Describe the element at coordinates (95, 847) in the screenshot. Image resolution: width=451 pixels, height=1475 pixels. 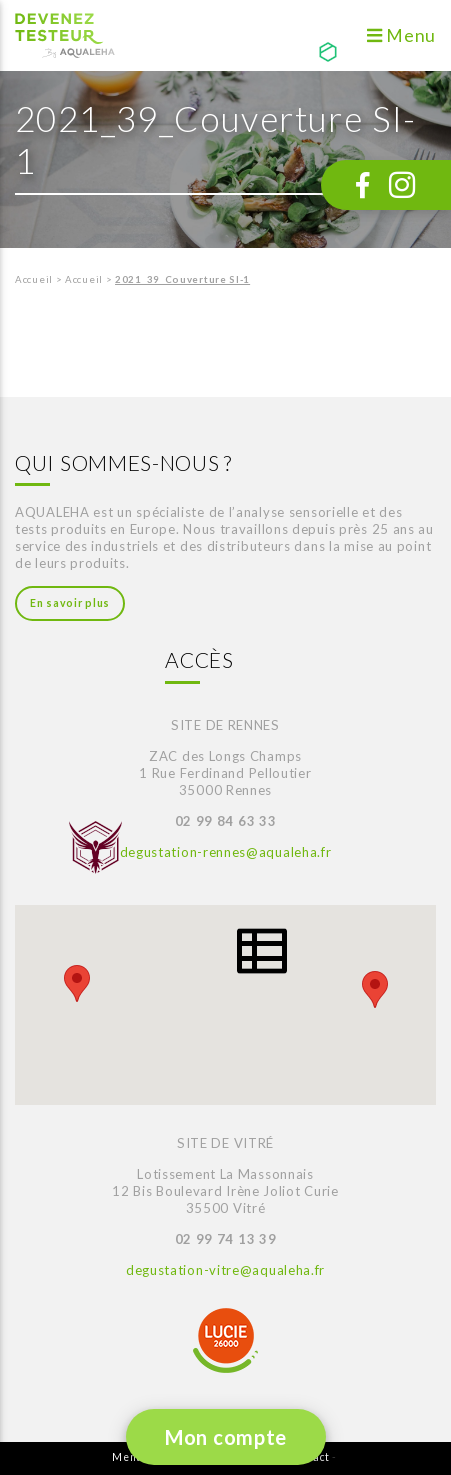
I see `stackhawk application security testing platform logo` at that location.